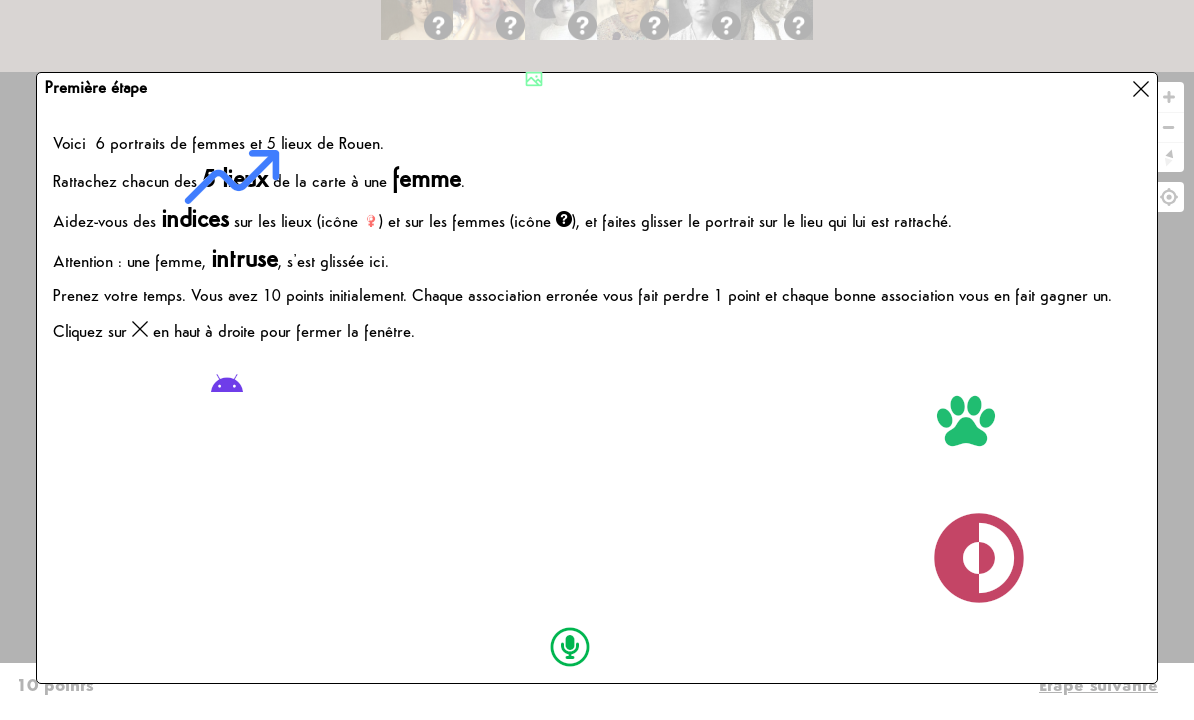 This screenshot has height=720, width=1194. Describe the element at coordinates (534, 79) in the screenshot. I see `view or open an image file` at that location.